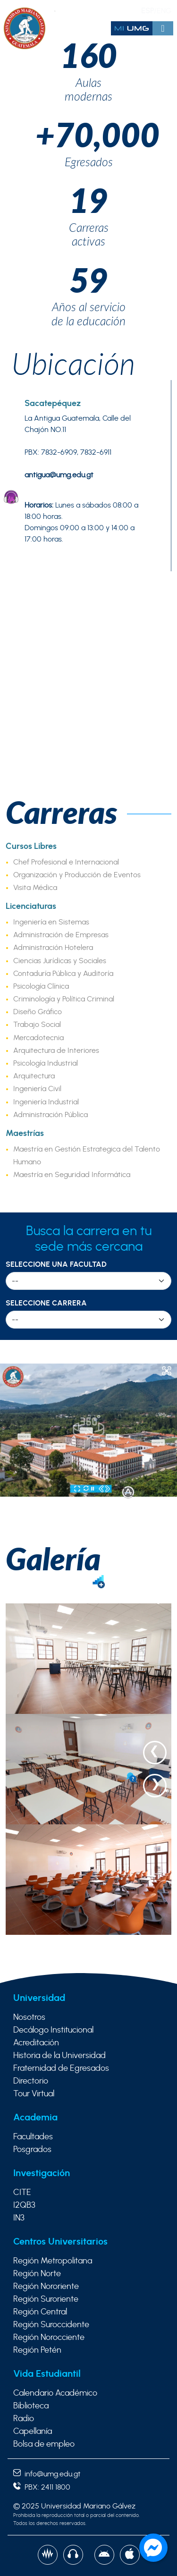  I want to click on open the plans app, so click(98, 1582).